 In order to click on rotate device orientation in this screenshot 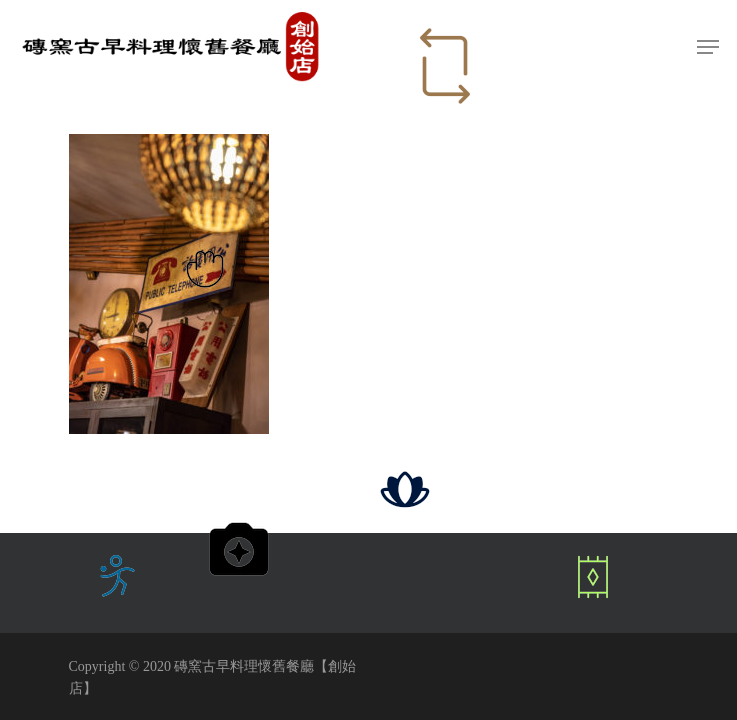, I will do `click(445, 66)`.